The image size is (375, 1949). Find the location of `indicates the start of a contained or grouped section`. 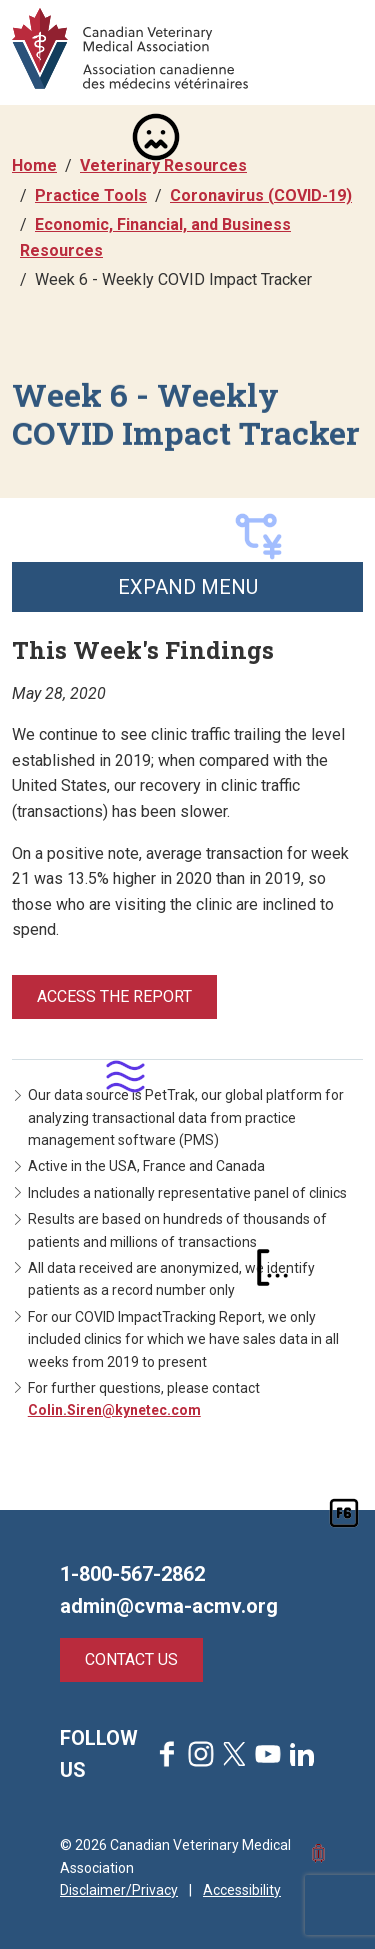

indicates the start of a contained or grouped section is located at coordinates (273, 1267).